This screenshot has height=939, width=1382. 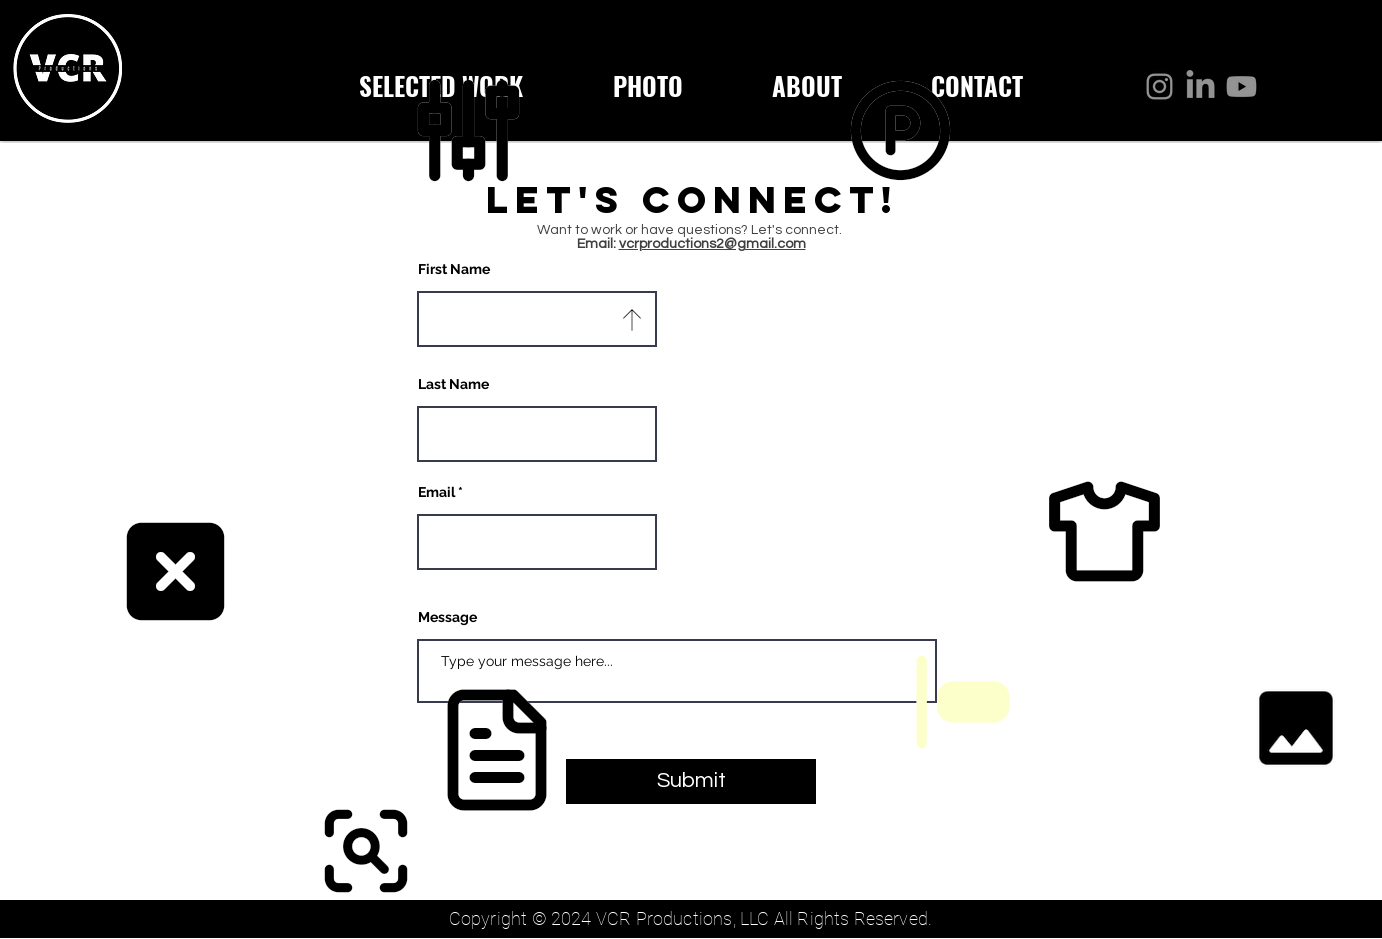 What do you see at coordinates (468, 130) in the screenshot?
I see `adjust settings or preferences` at bounding box center [468, 130].